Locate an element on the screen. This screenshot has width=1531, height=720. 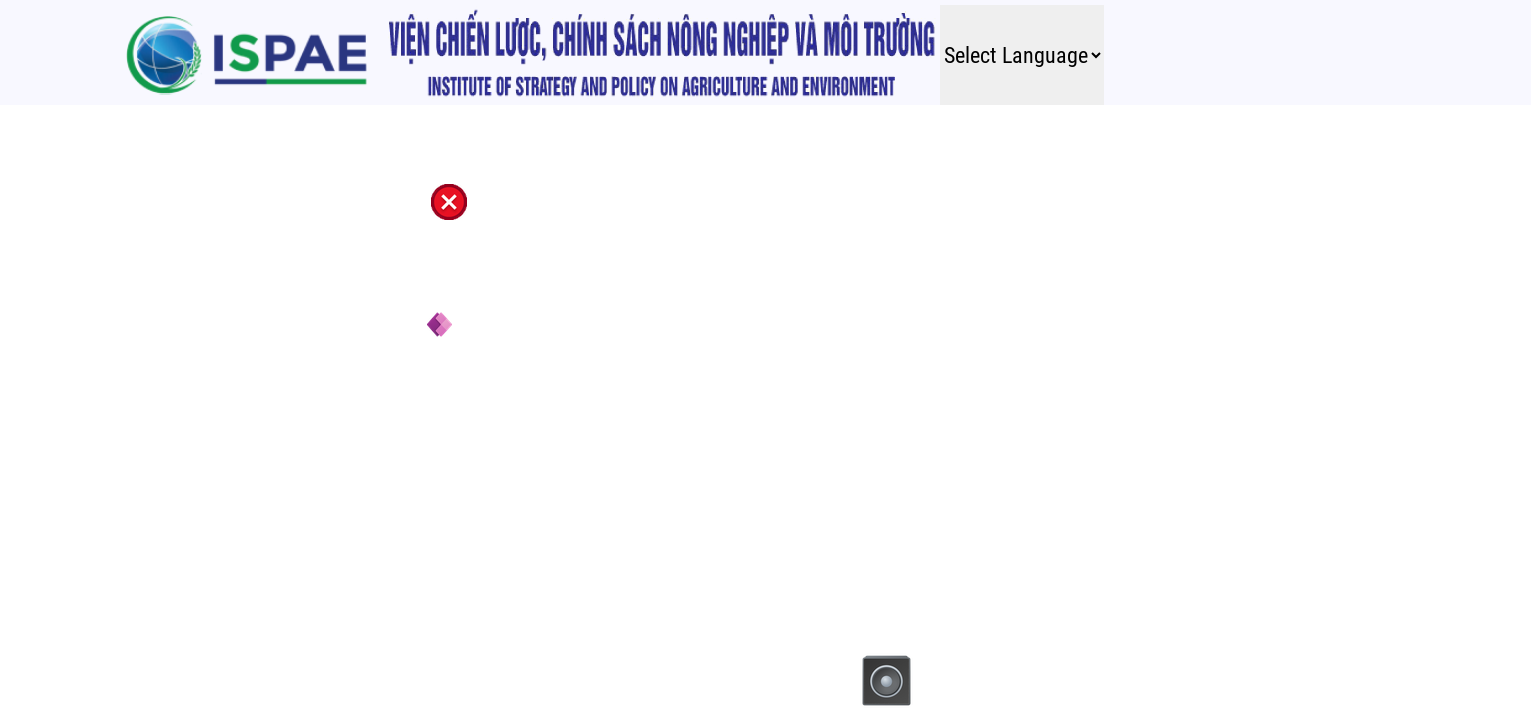
indicates a OneDrive sync error is located at coordinates (449, 202).